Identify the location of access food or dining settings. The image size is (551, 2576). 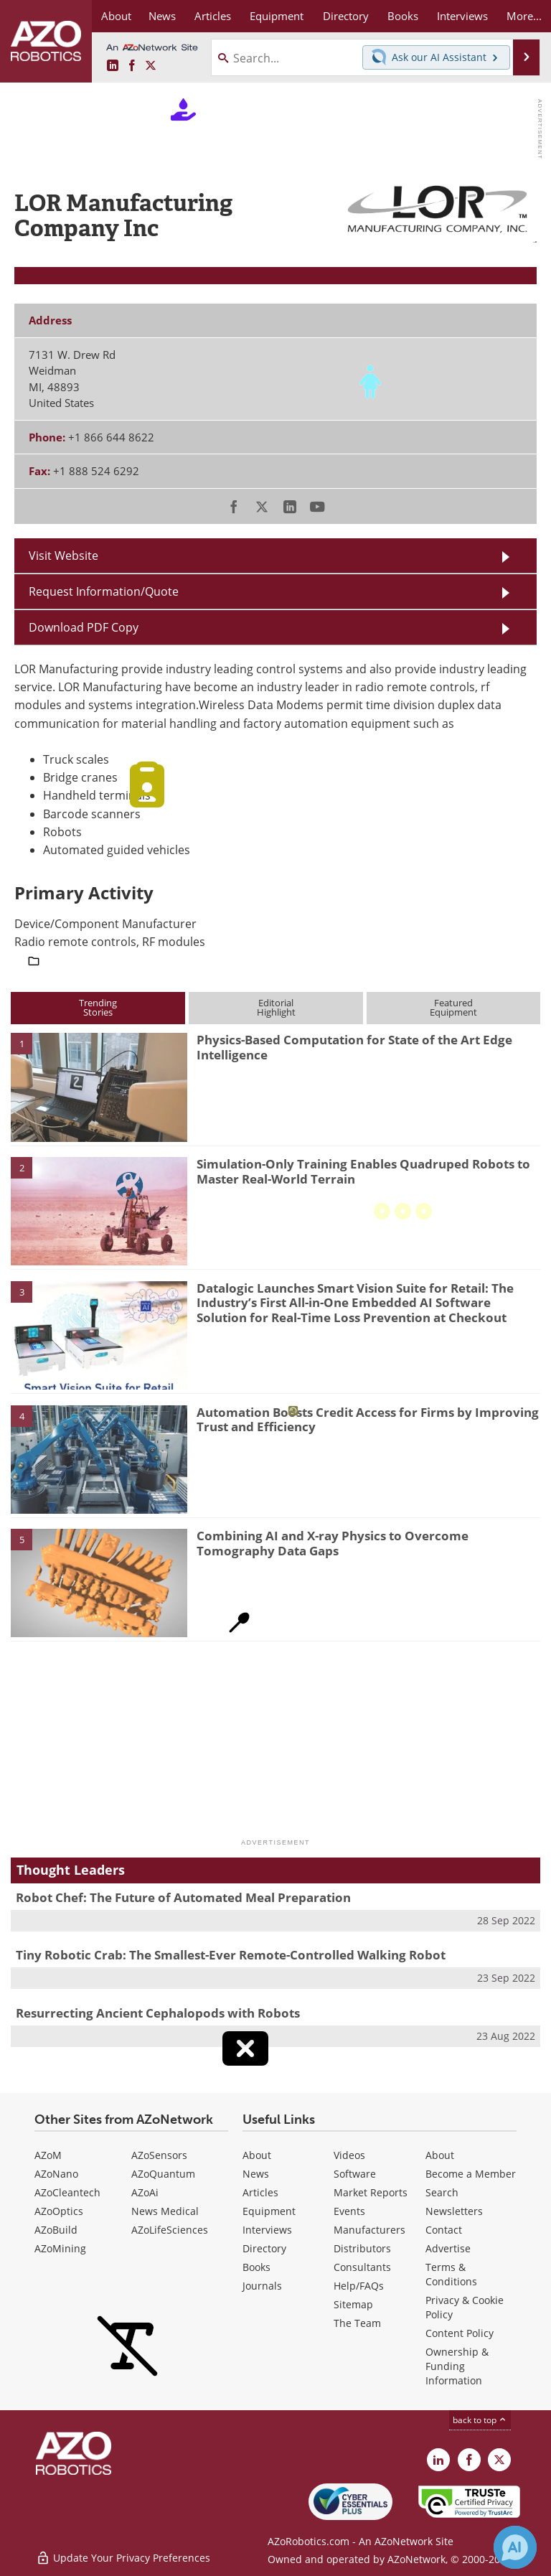
(239, 1622).